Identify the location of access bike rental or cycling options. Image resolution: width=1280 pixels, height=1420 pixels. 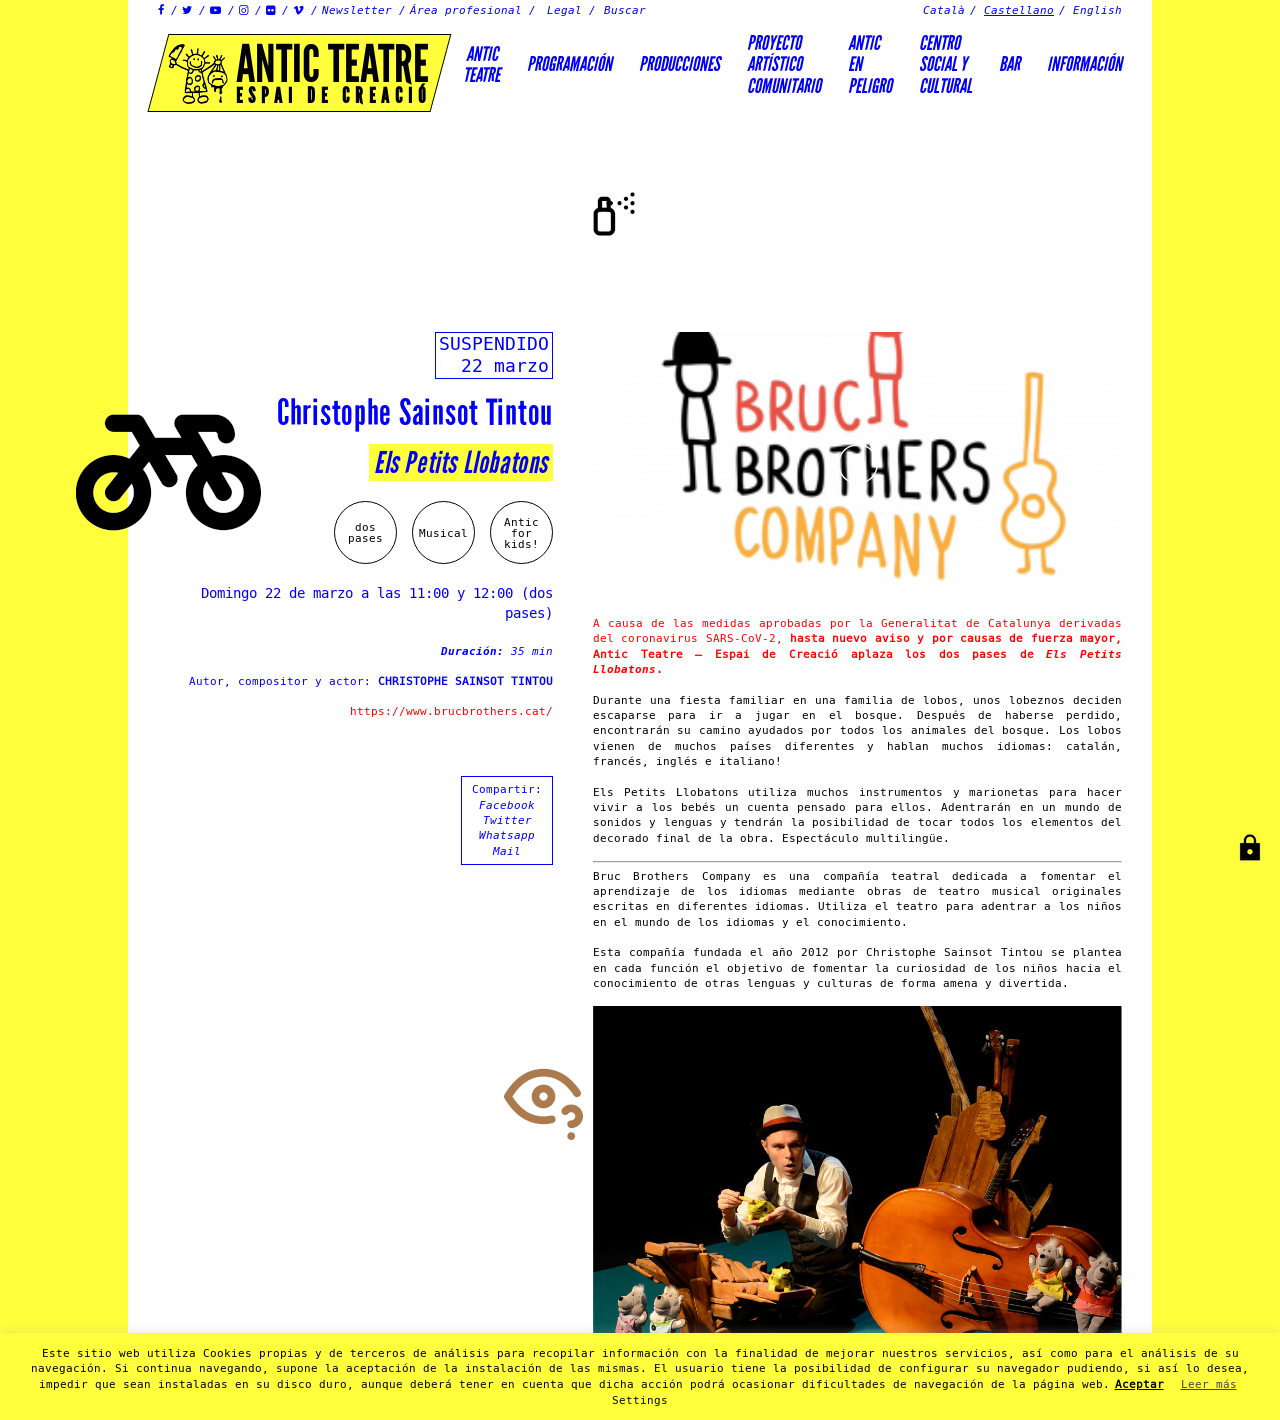
(168, 469).